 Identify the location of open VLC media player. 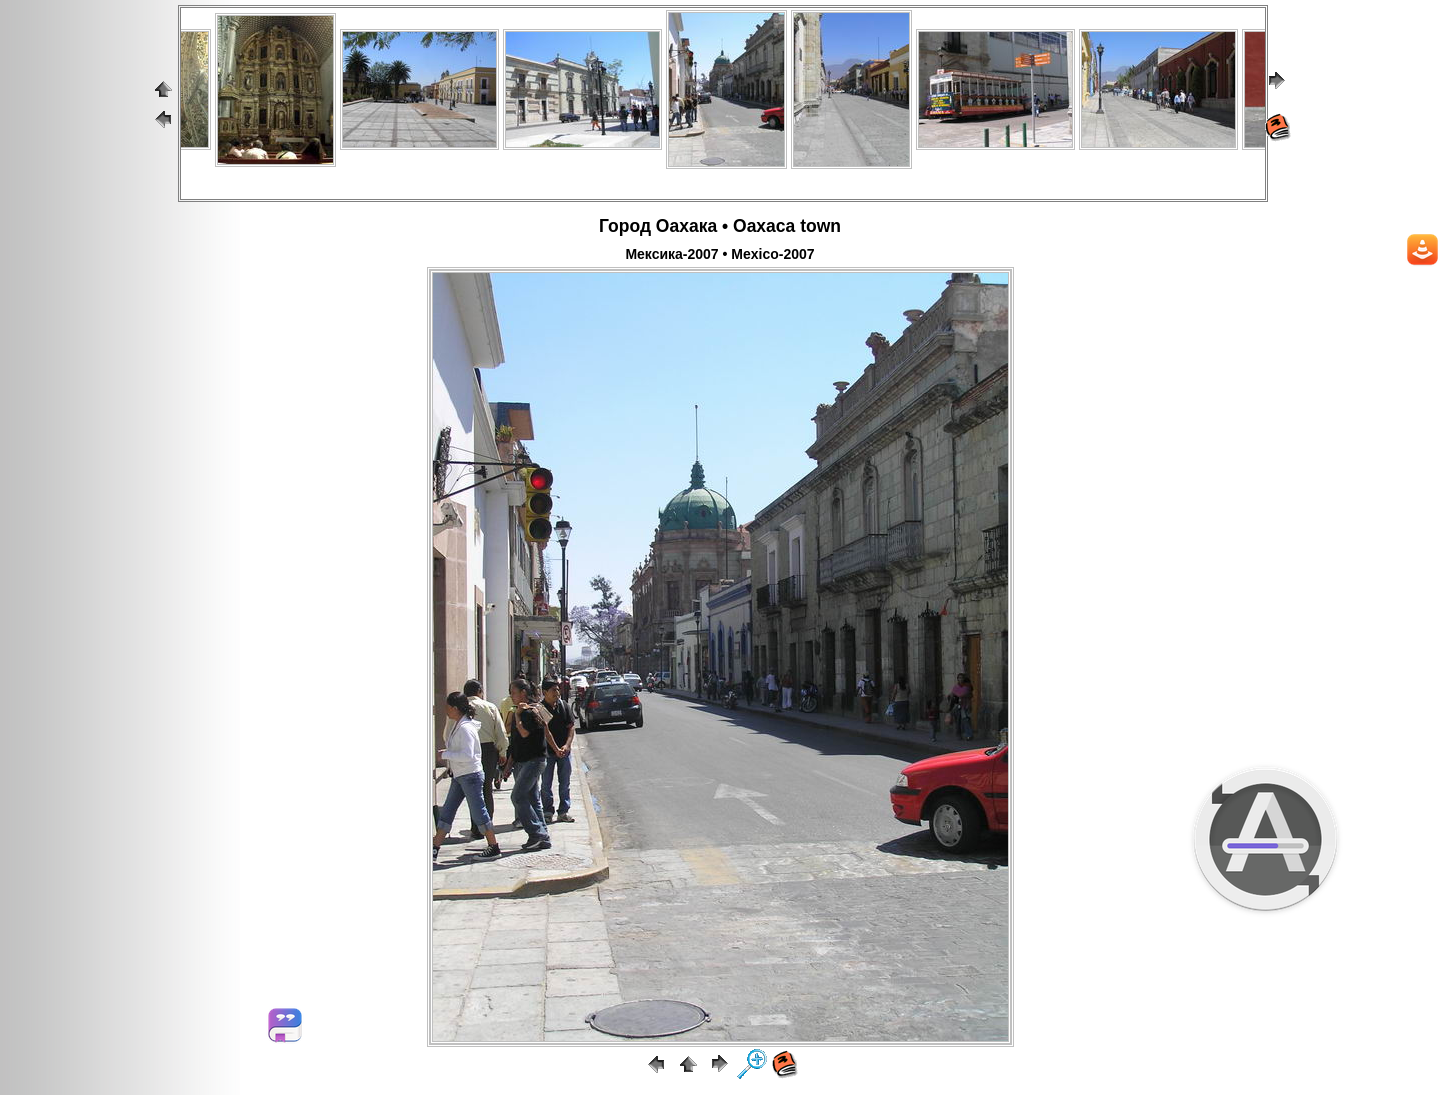
(1422, 249).